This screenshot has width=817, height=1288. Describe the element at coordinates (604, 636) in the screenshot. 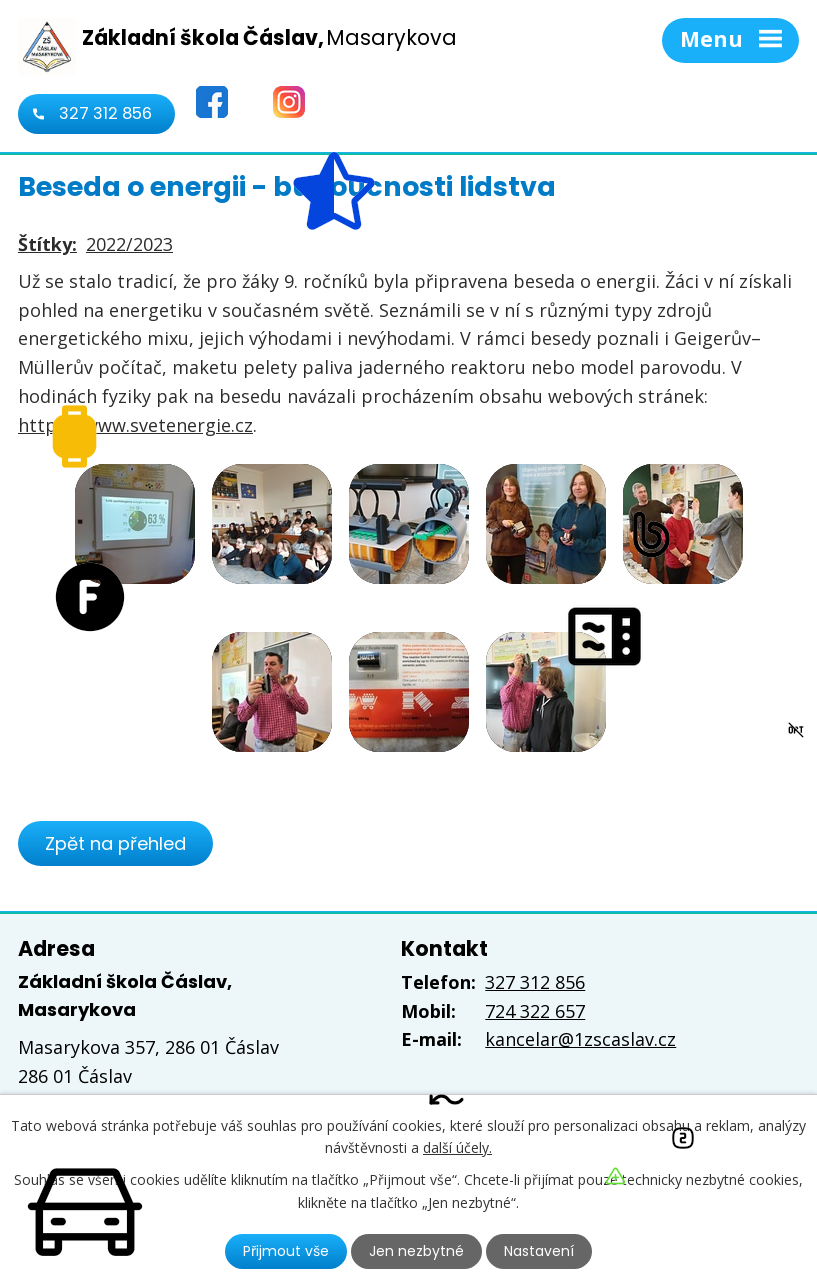

I see `access microwave controls or settings` at that location.